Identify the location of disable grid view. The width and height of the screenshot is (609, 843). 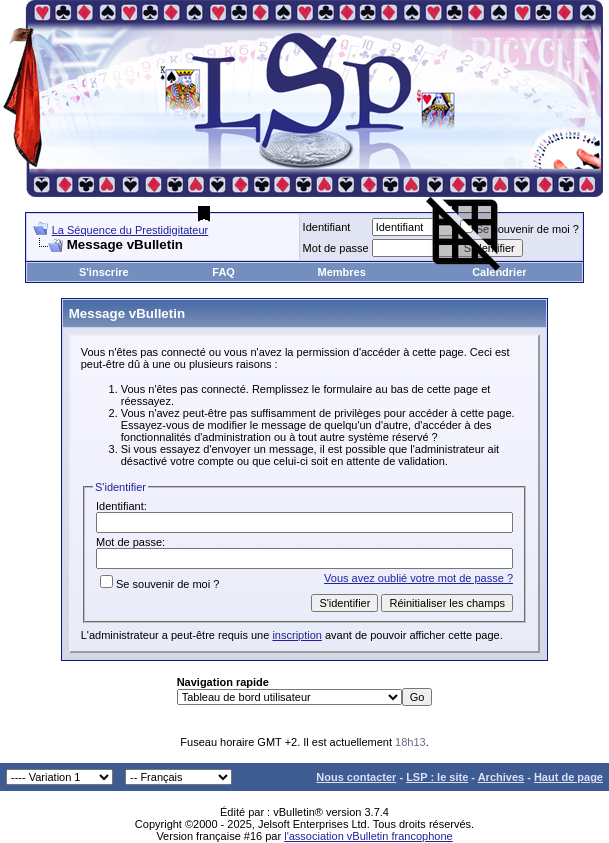
(465, 232).